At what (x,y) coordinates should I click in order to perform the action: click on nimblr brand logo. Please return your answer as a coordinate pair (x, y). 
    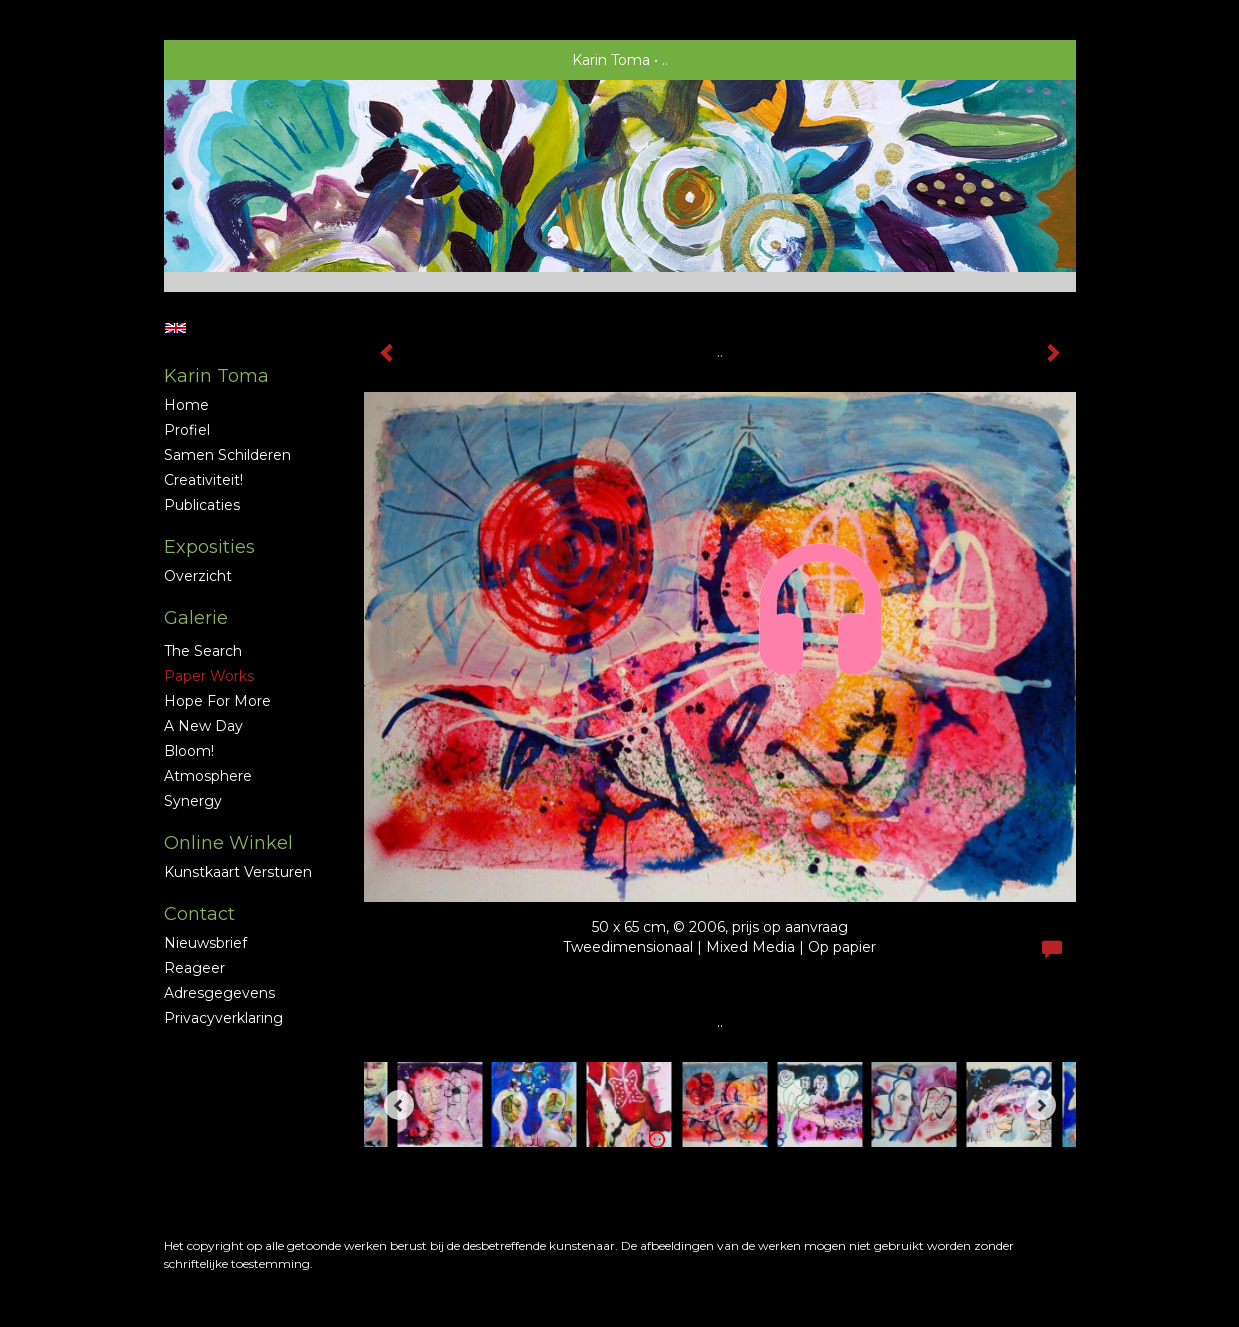
    Looking at the image, I should click on (657, 1136).